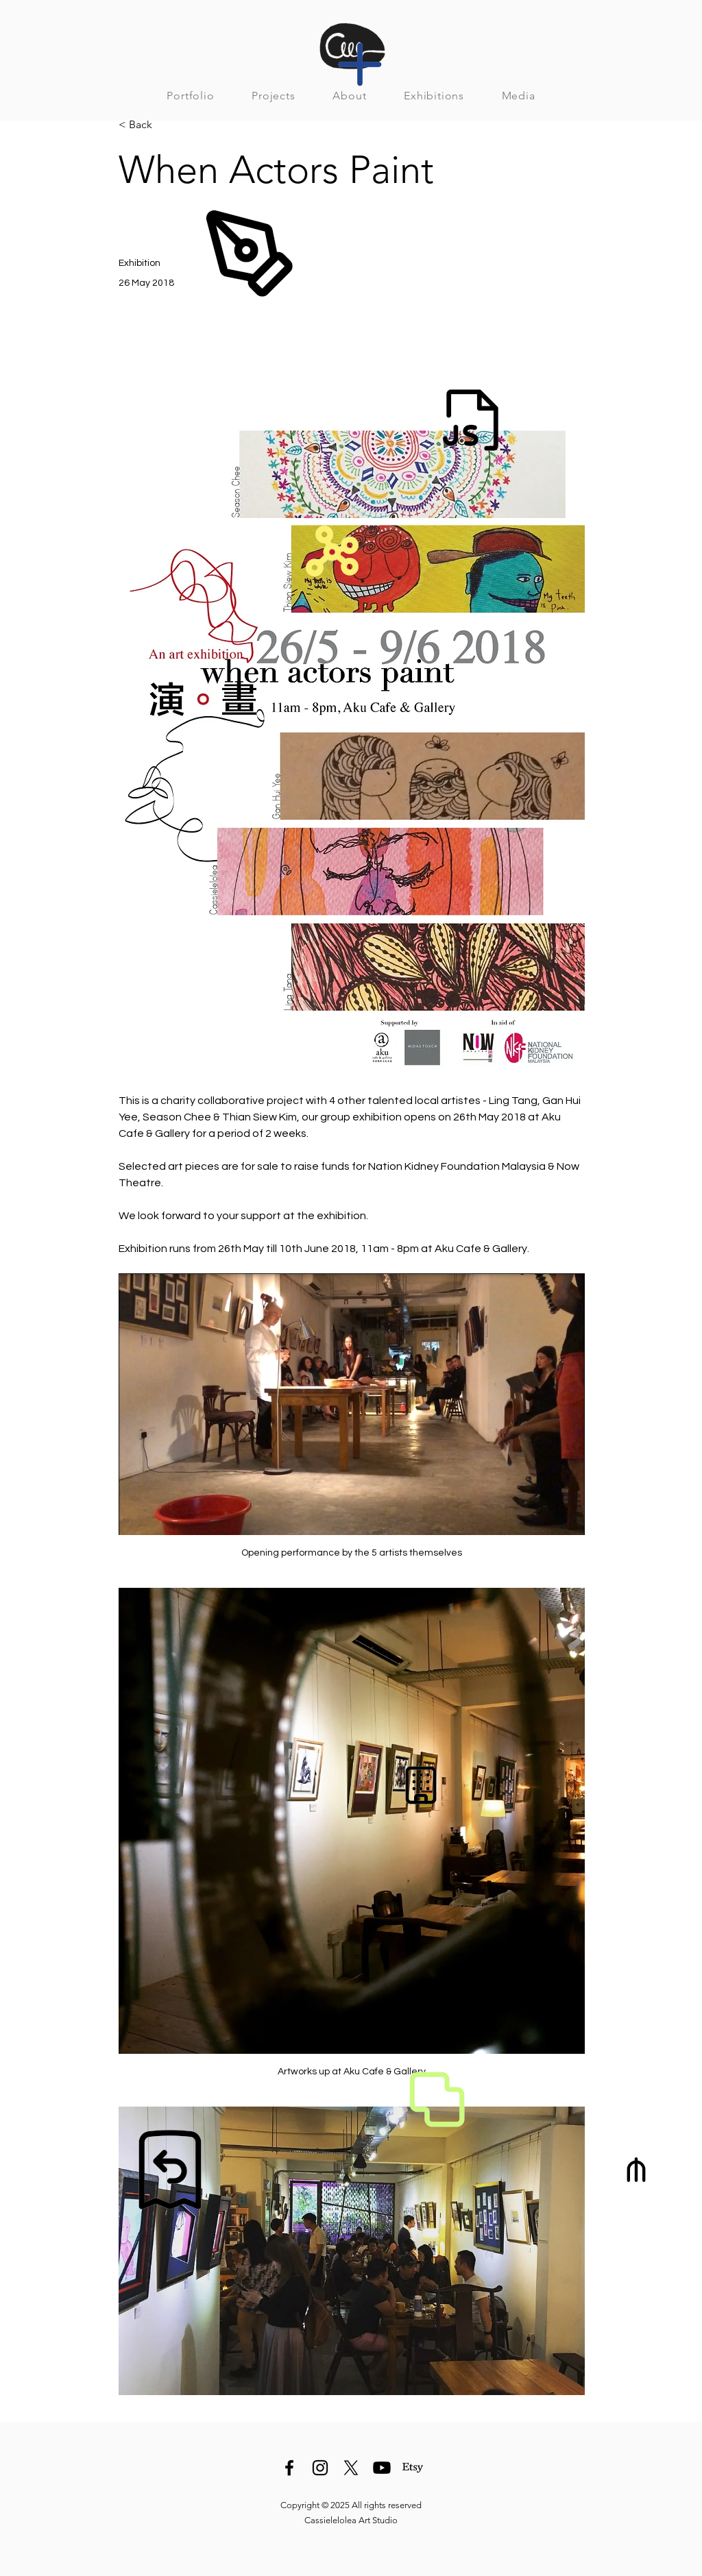 Image resolution: width=702 pixels, height=2576 pixels. What do you see at coordinates (360, 64) in the screenshot?
I see `add a new item` at bounding box center [360, 64].